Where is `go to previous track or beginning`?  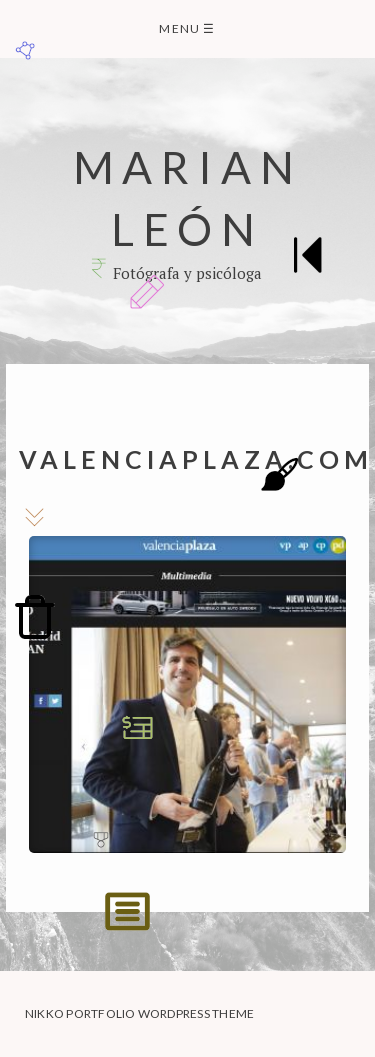 go to previous track or beginning is located at coordinates (307, 255).